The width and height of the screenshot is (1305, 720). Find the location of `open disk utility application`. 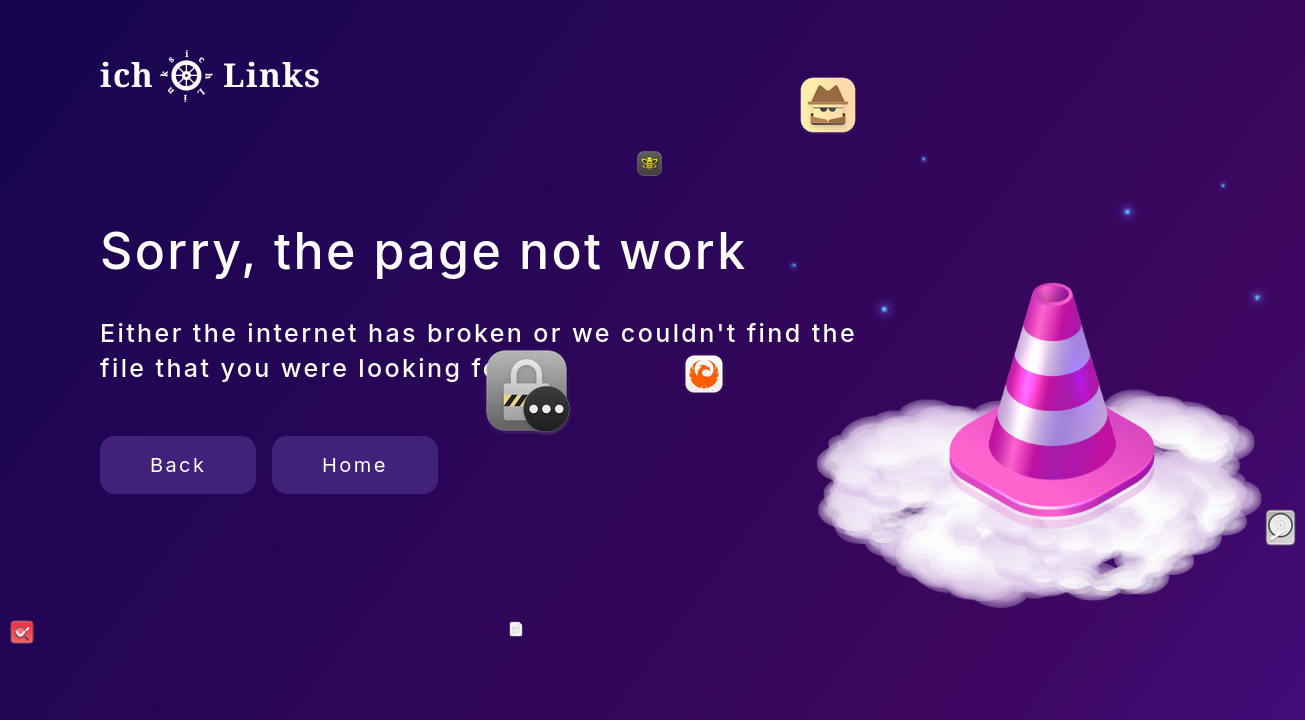

open disk utility application is located at coordinates (1280, 527).